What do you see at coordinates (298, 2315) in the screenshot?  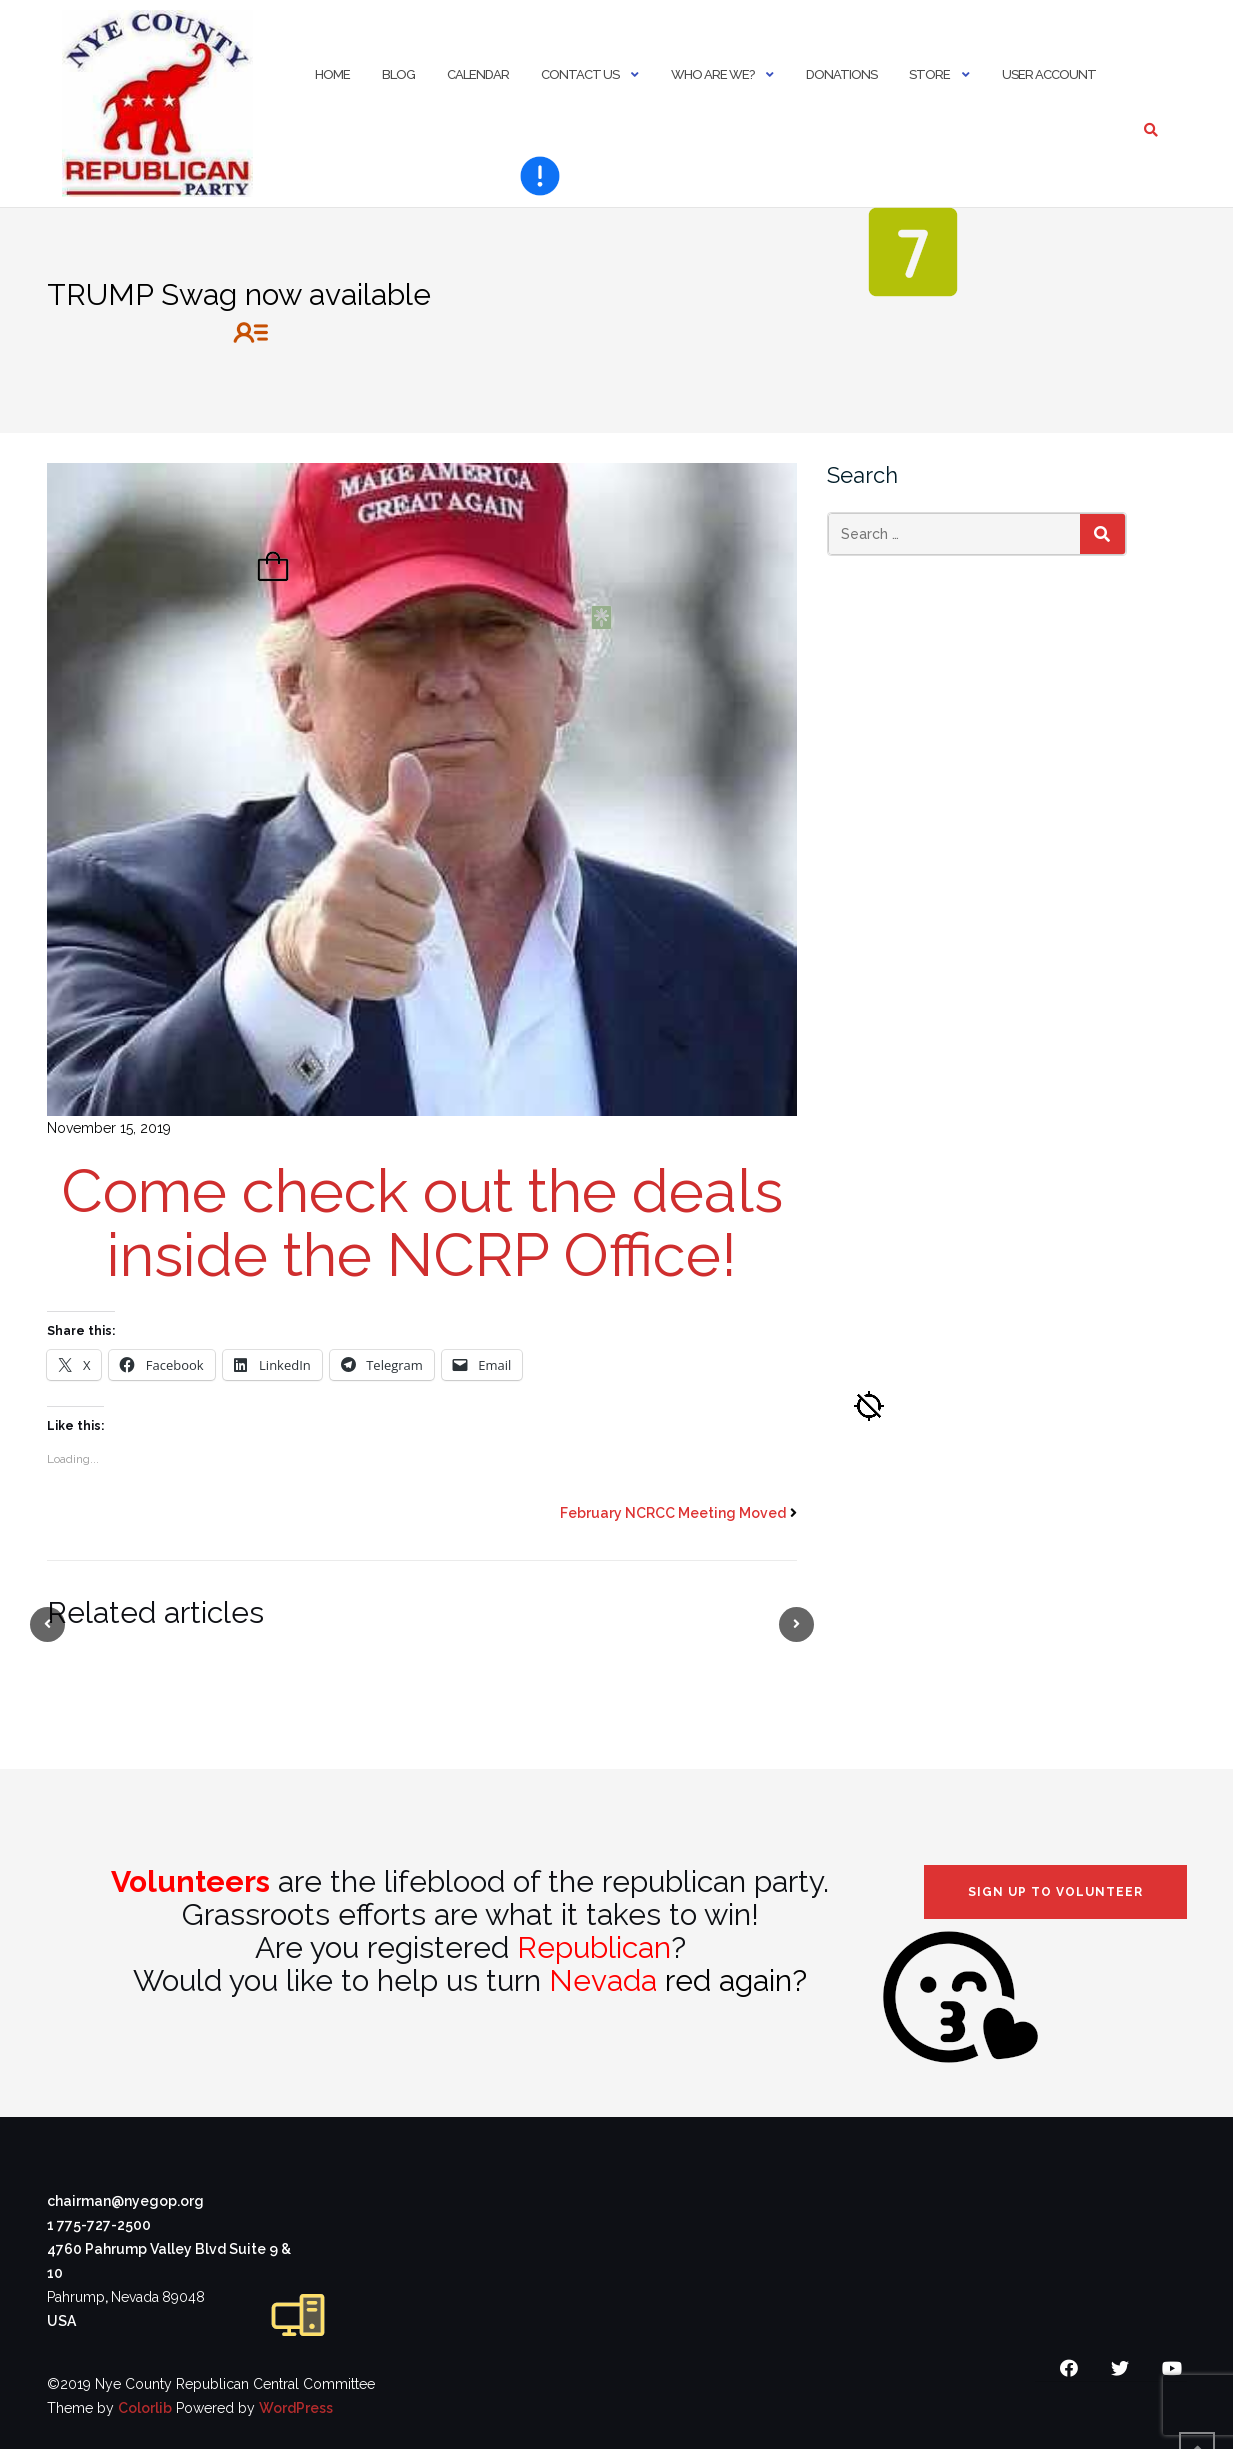 I see `access desktop computer settings` at bounding box center [298, 2315].